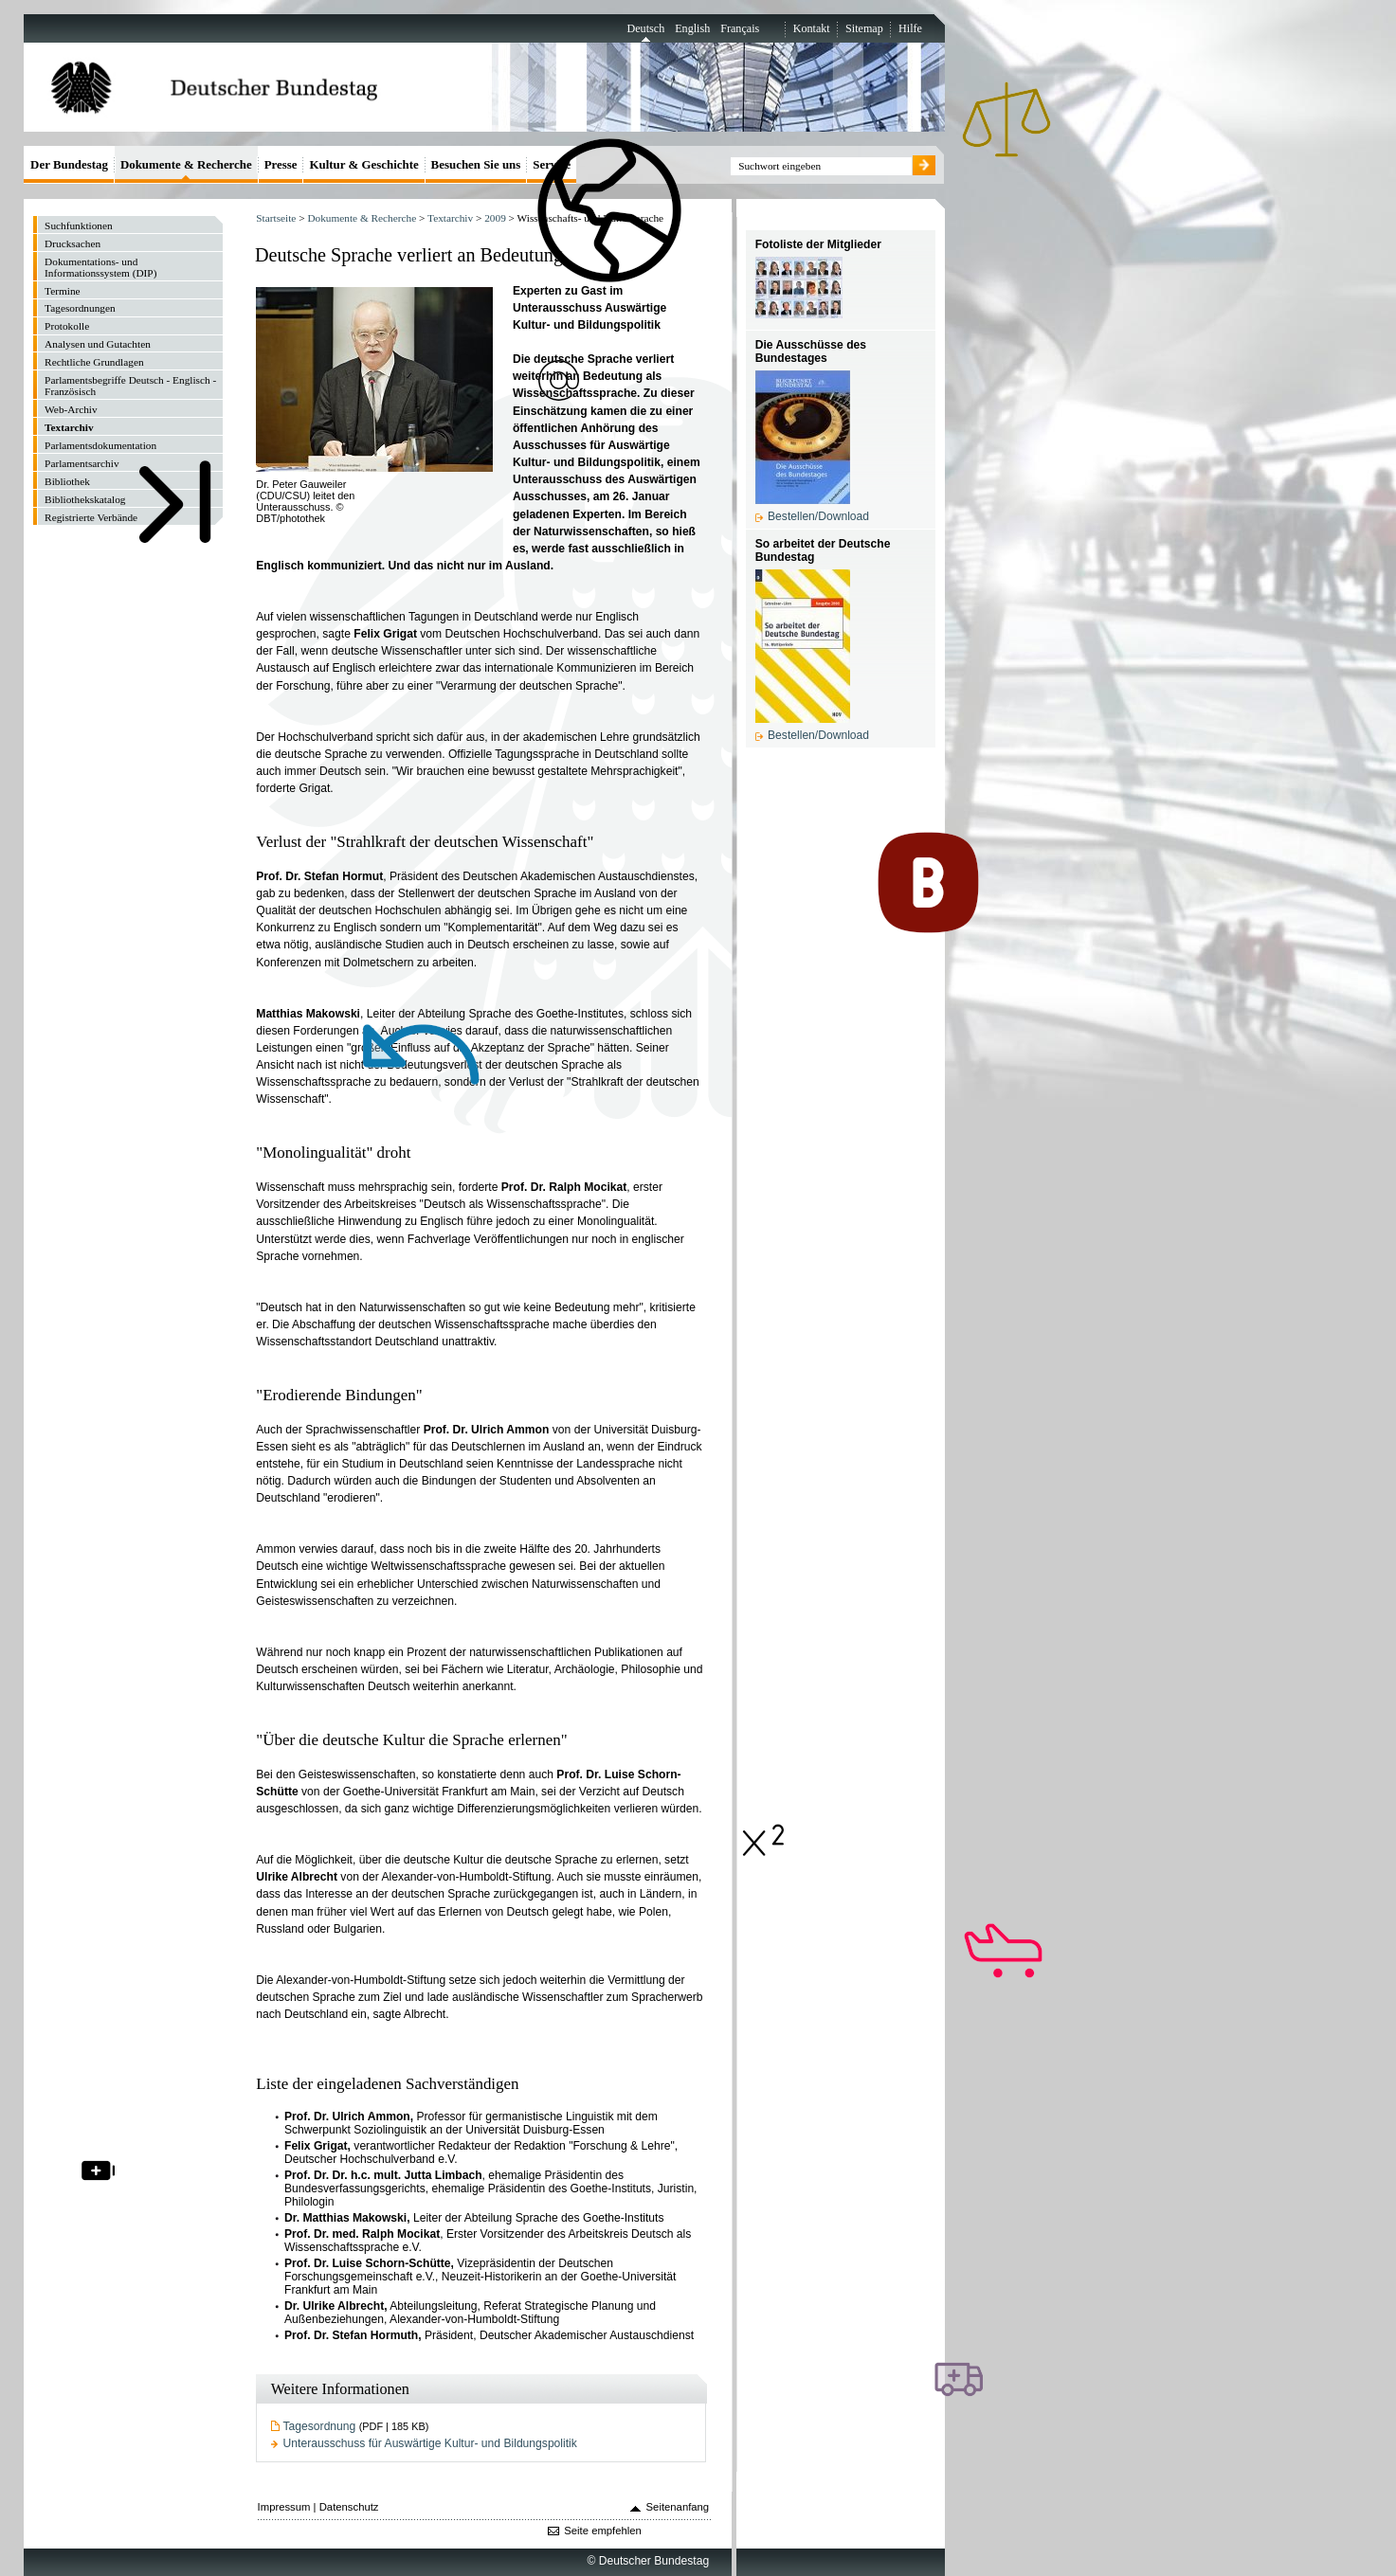 This screenshot has height=2576, width=1396. Describe the element at coordinates (1003, 1949) in the screenshot. I see `indicates flight is taxiing on runway` at that location.